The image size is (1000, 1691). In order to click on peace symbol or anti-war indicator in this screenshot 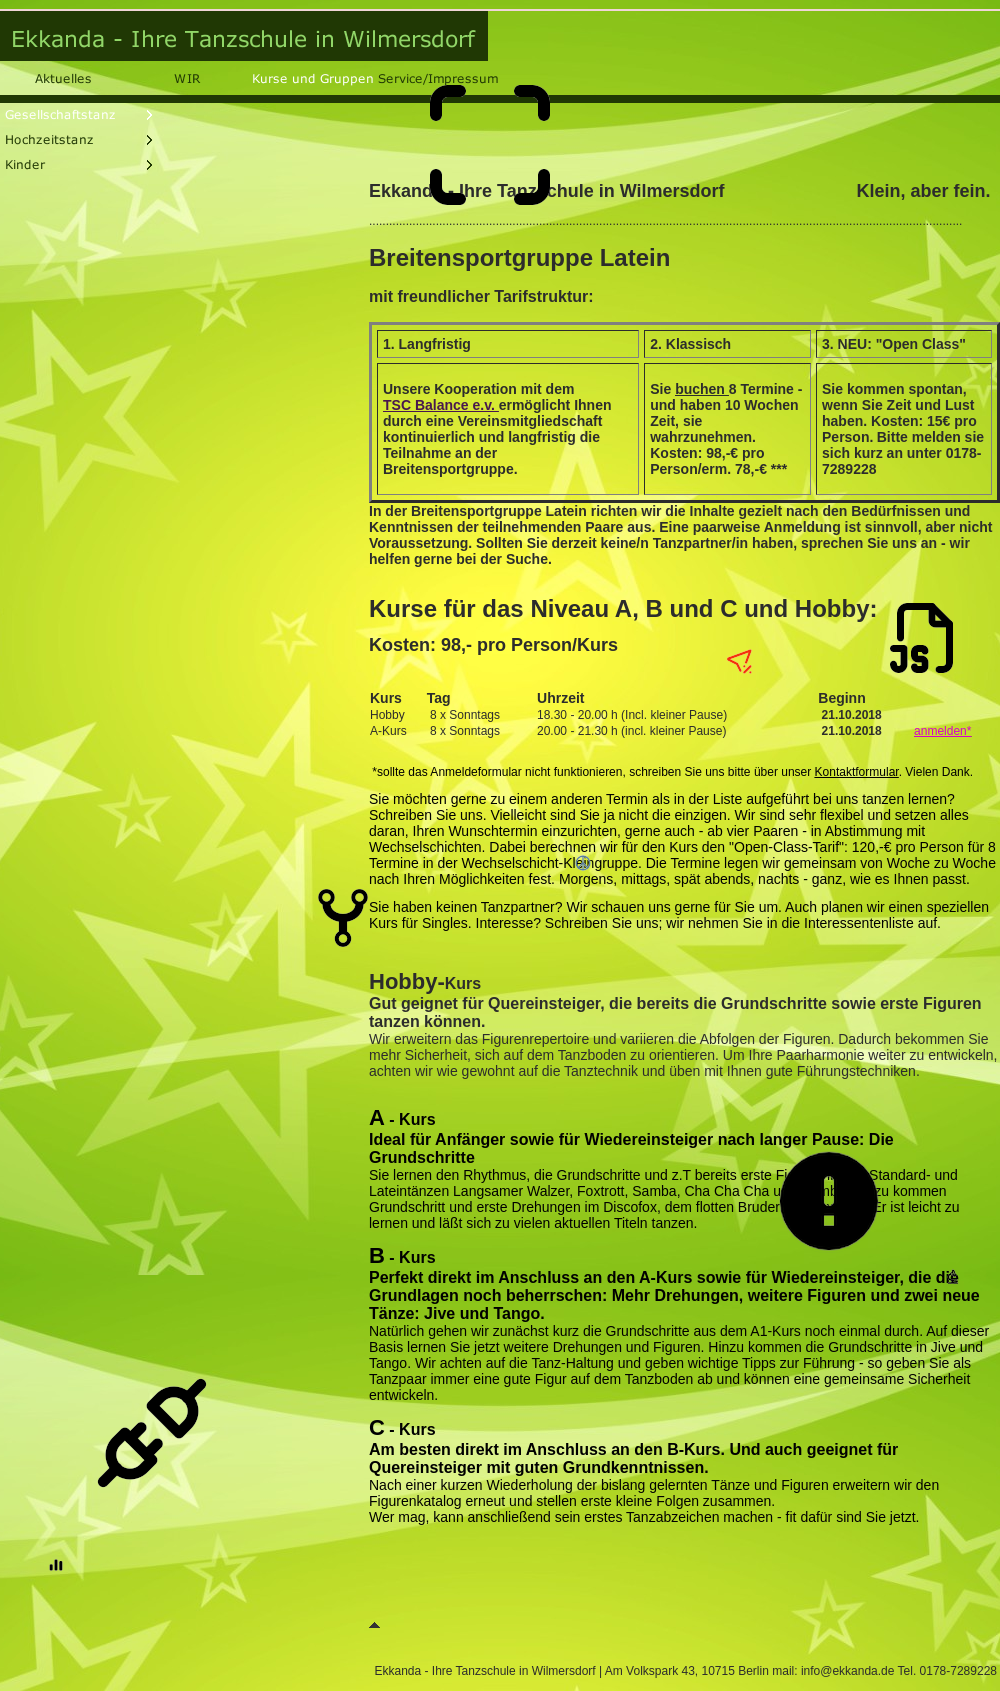, I will do `click(583, 863)`.